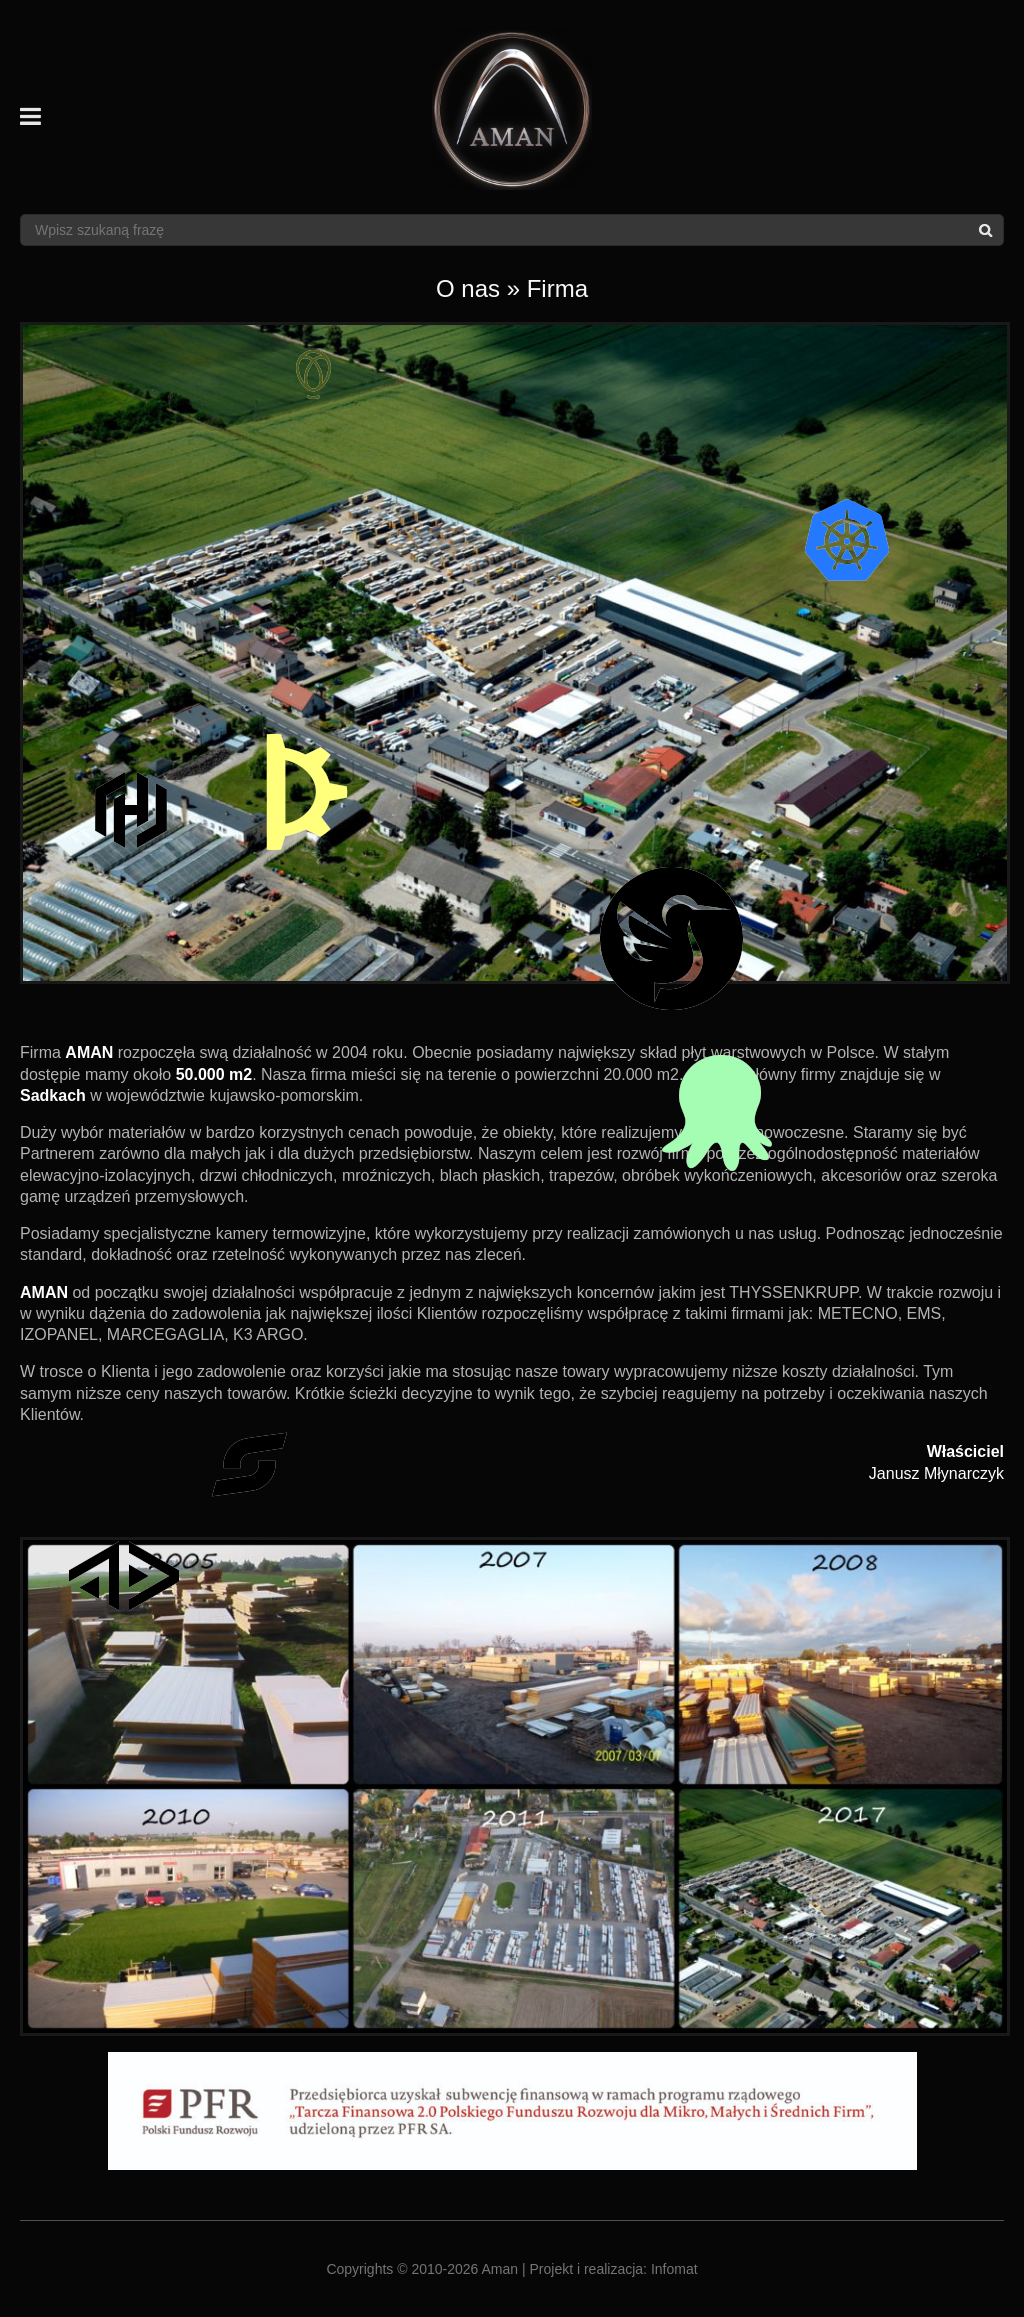 Image resolution: width=1024 pixels, height=2317 pixels. I want to click on lubuntu linux distribution logo, so click(671, 938).